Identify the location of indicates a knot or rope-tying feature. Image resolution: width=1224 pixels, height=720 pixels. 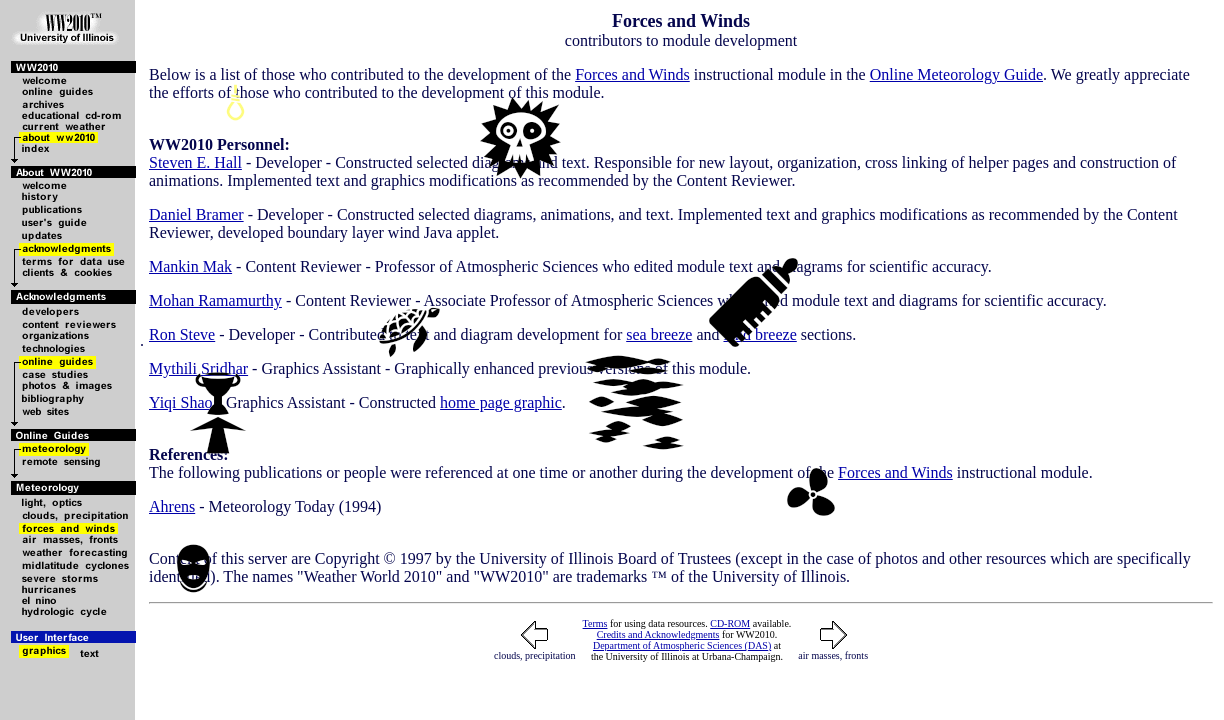
(235, 102).